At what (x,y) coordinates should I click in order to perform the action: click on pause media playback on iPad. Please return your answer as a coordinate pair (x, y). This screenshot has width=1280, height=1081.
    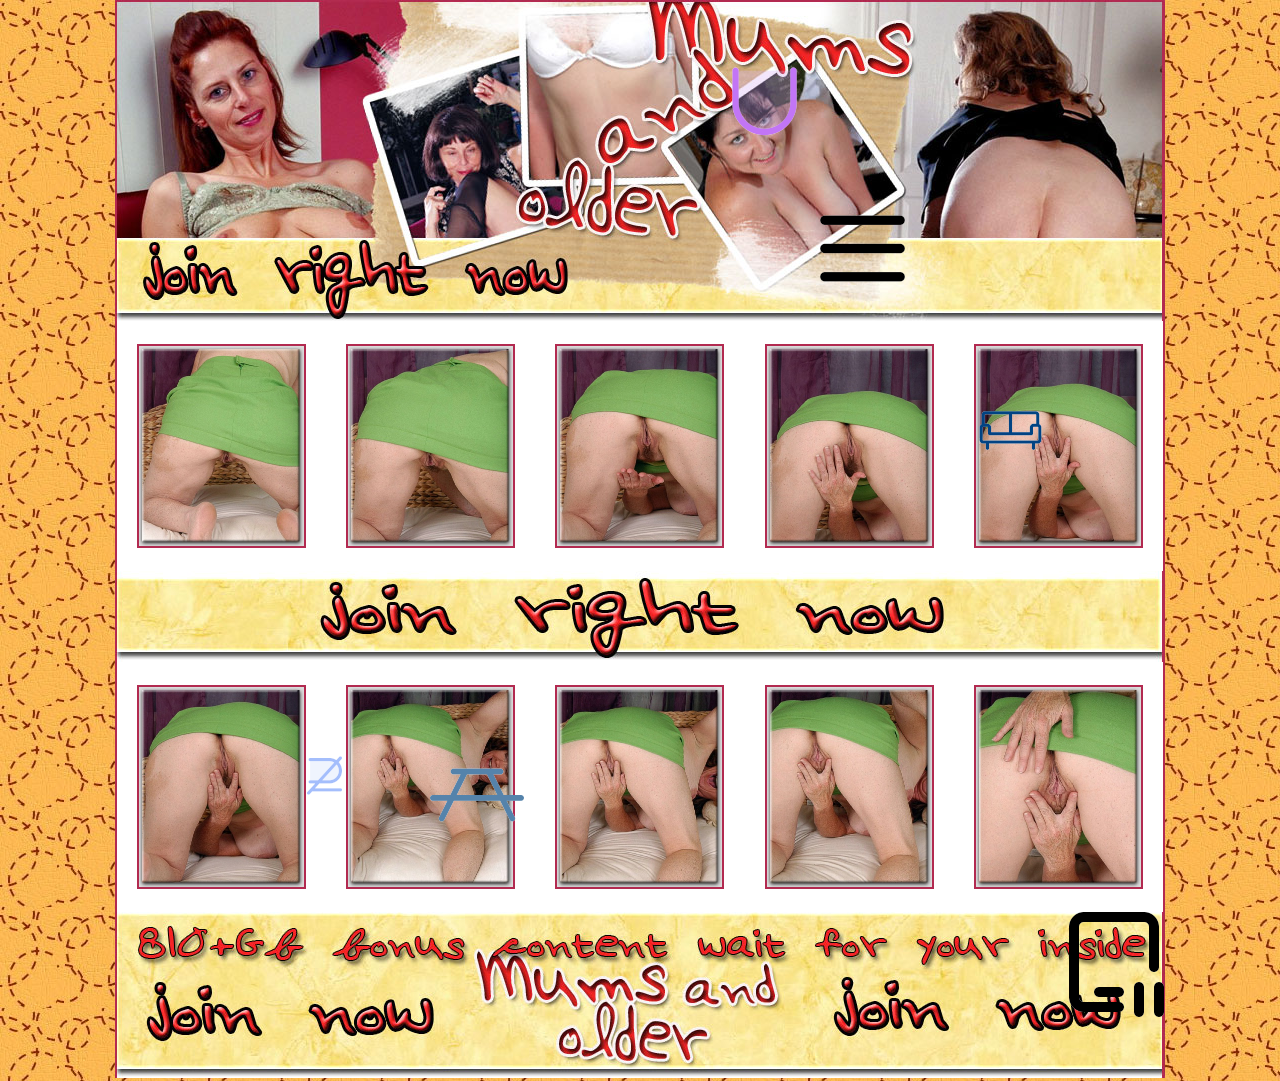
    Looking at the image, I should click on (1114, 962).